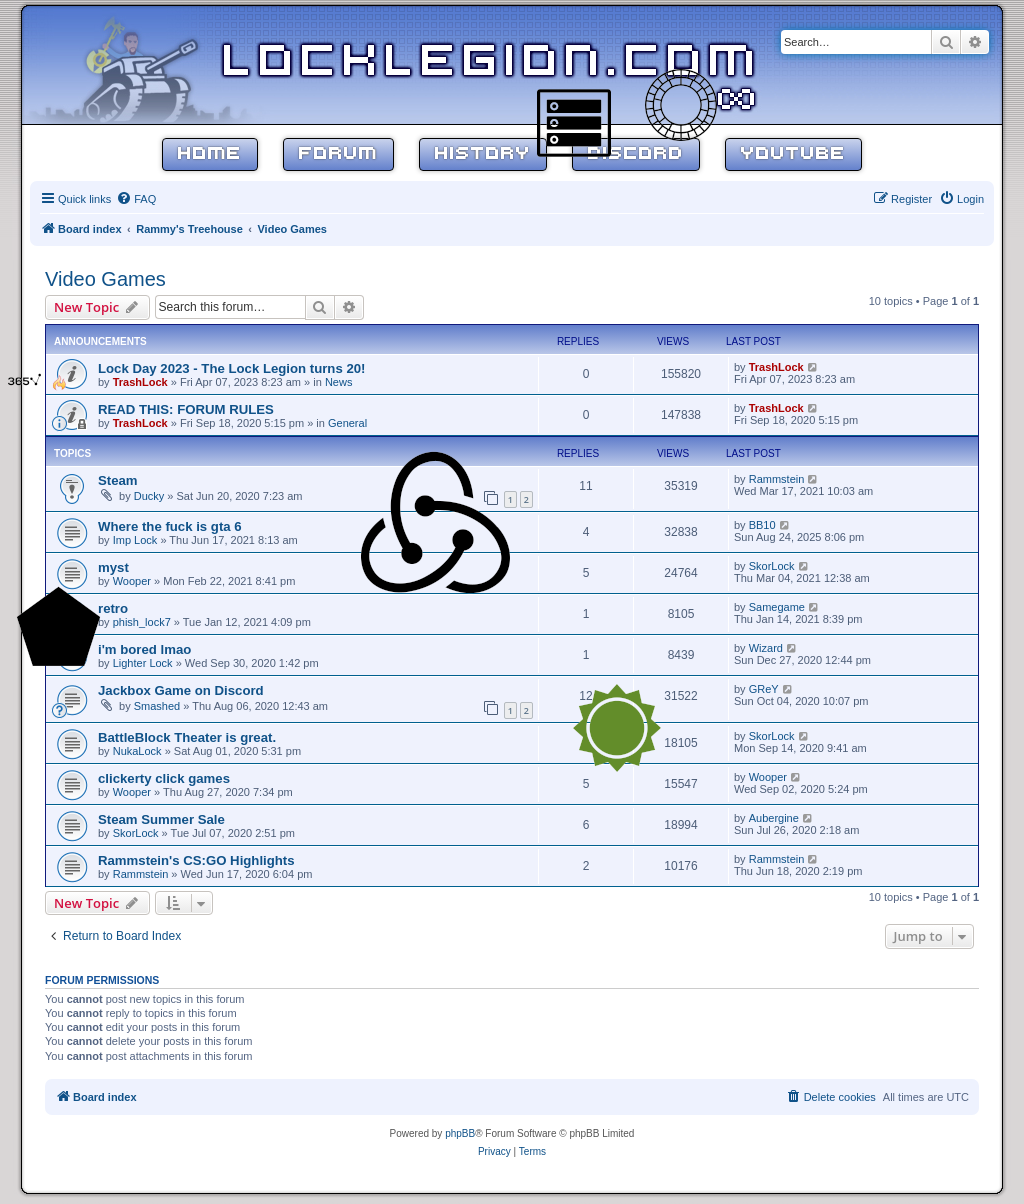 The image size is (1024, 1204). I want to click on 365 data science logo, so click(24, 379).